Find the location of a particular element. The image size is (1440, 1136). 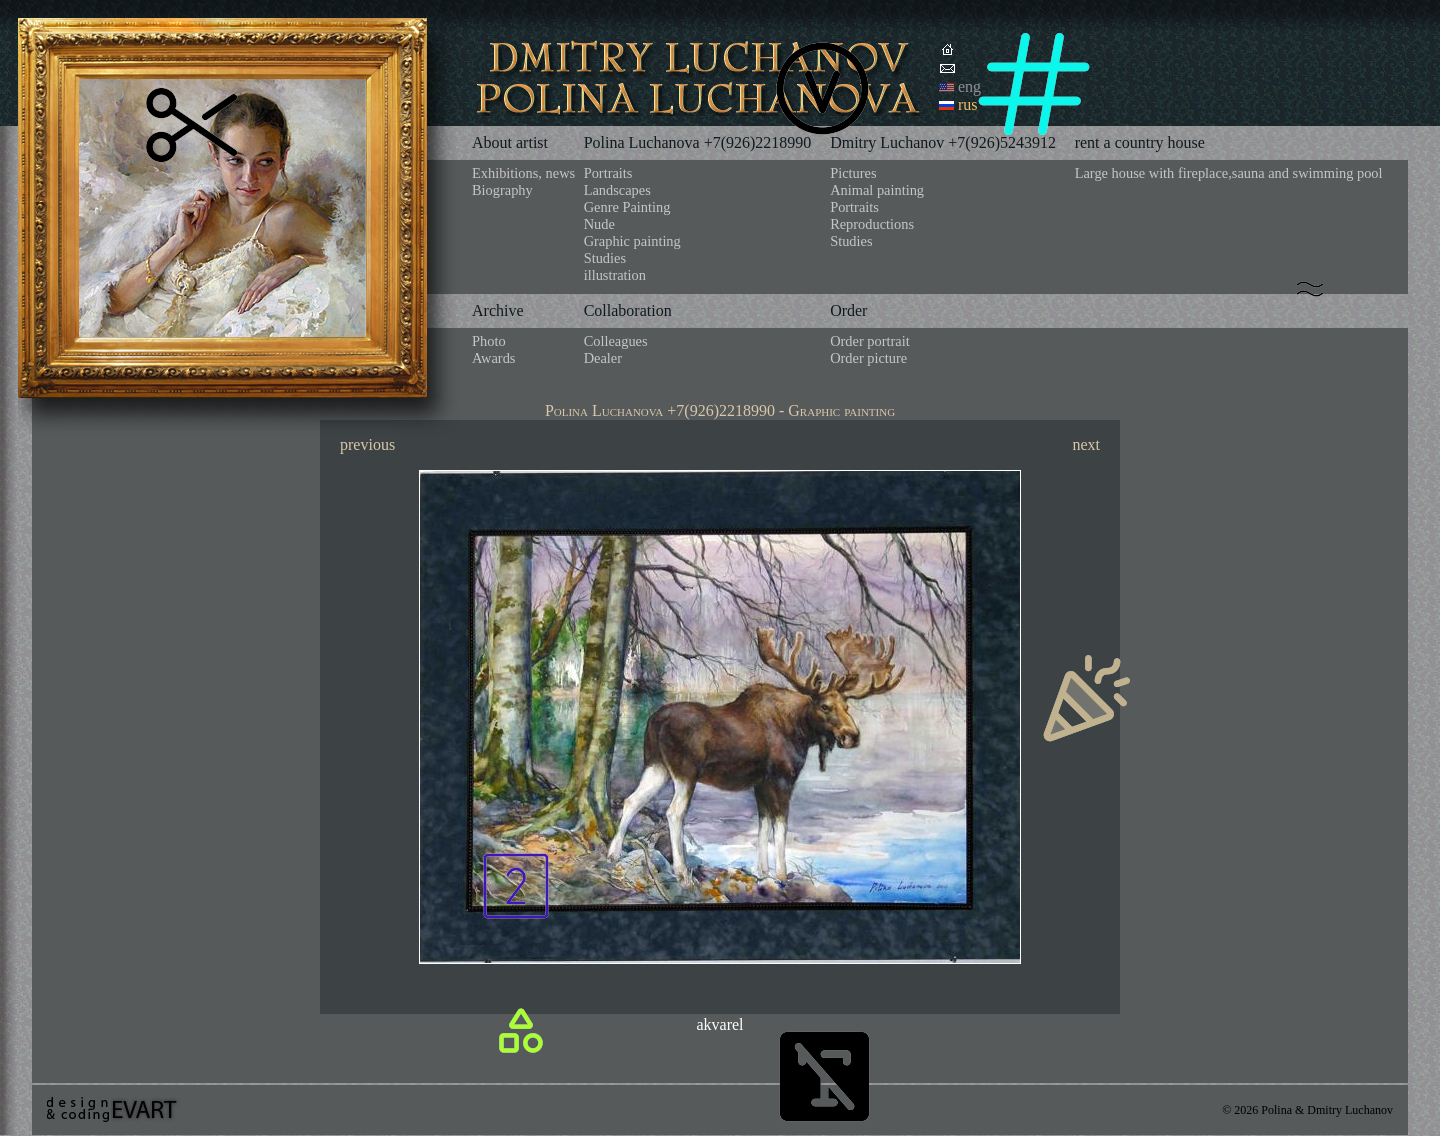

indicates a verified status or checkmark alternative is located at coordinates (822, 88).